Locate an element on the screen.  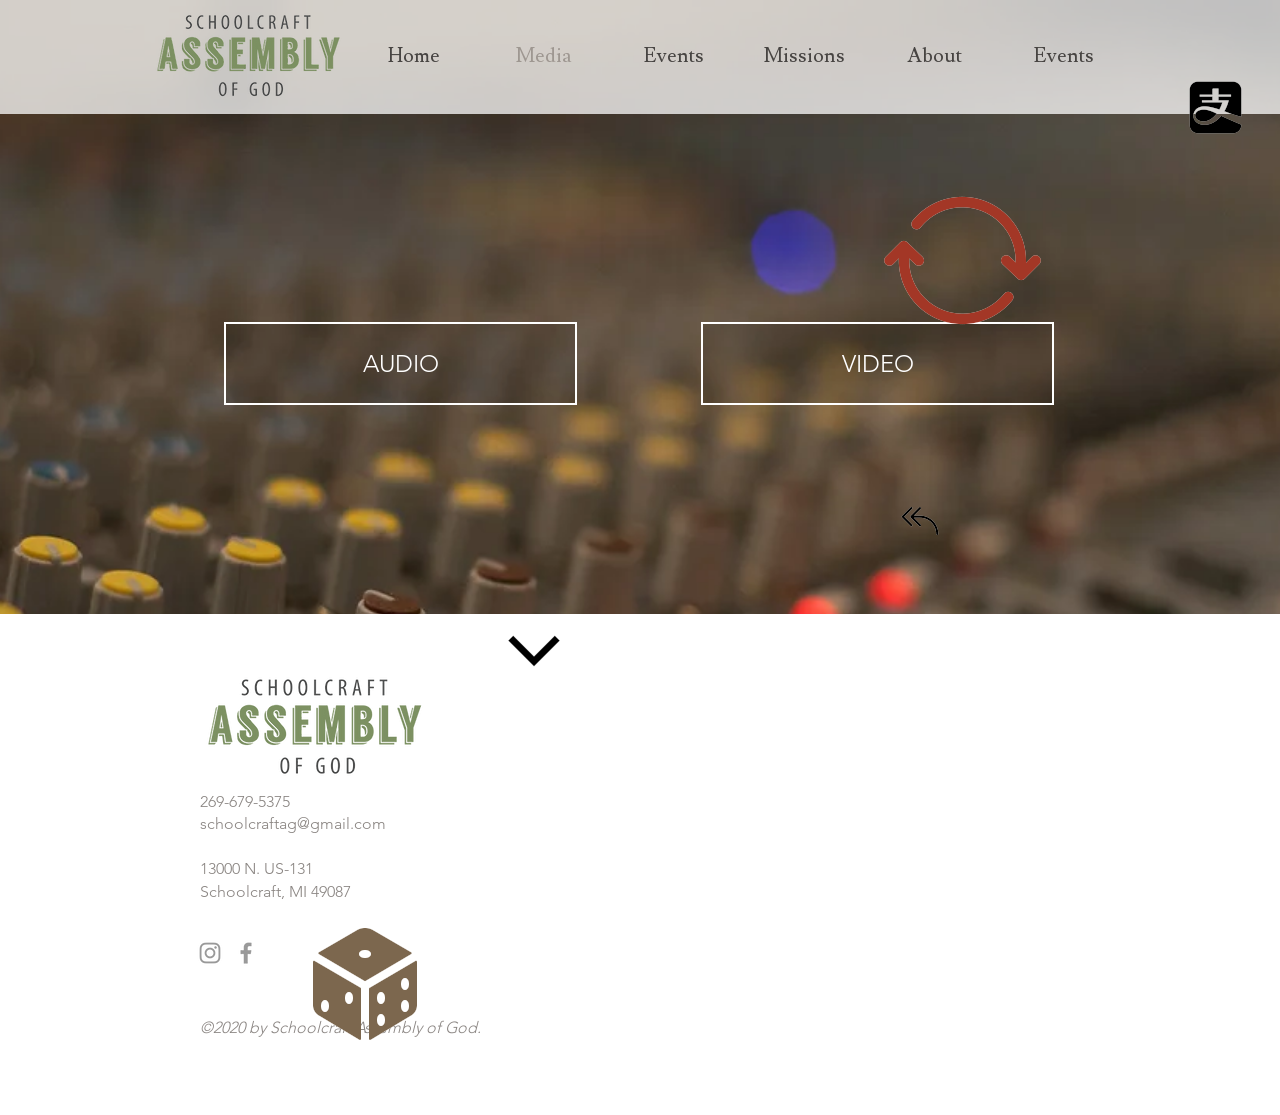
sync data across devices is located at coordinates (962, 260).